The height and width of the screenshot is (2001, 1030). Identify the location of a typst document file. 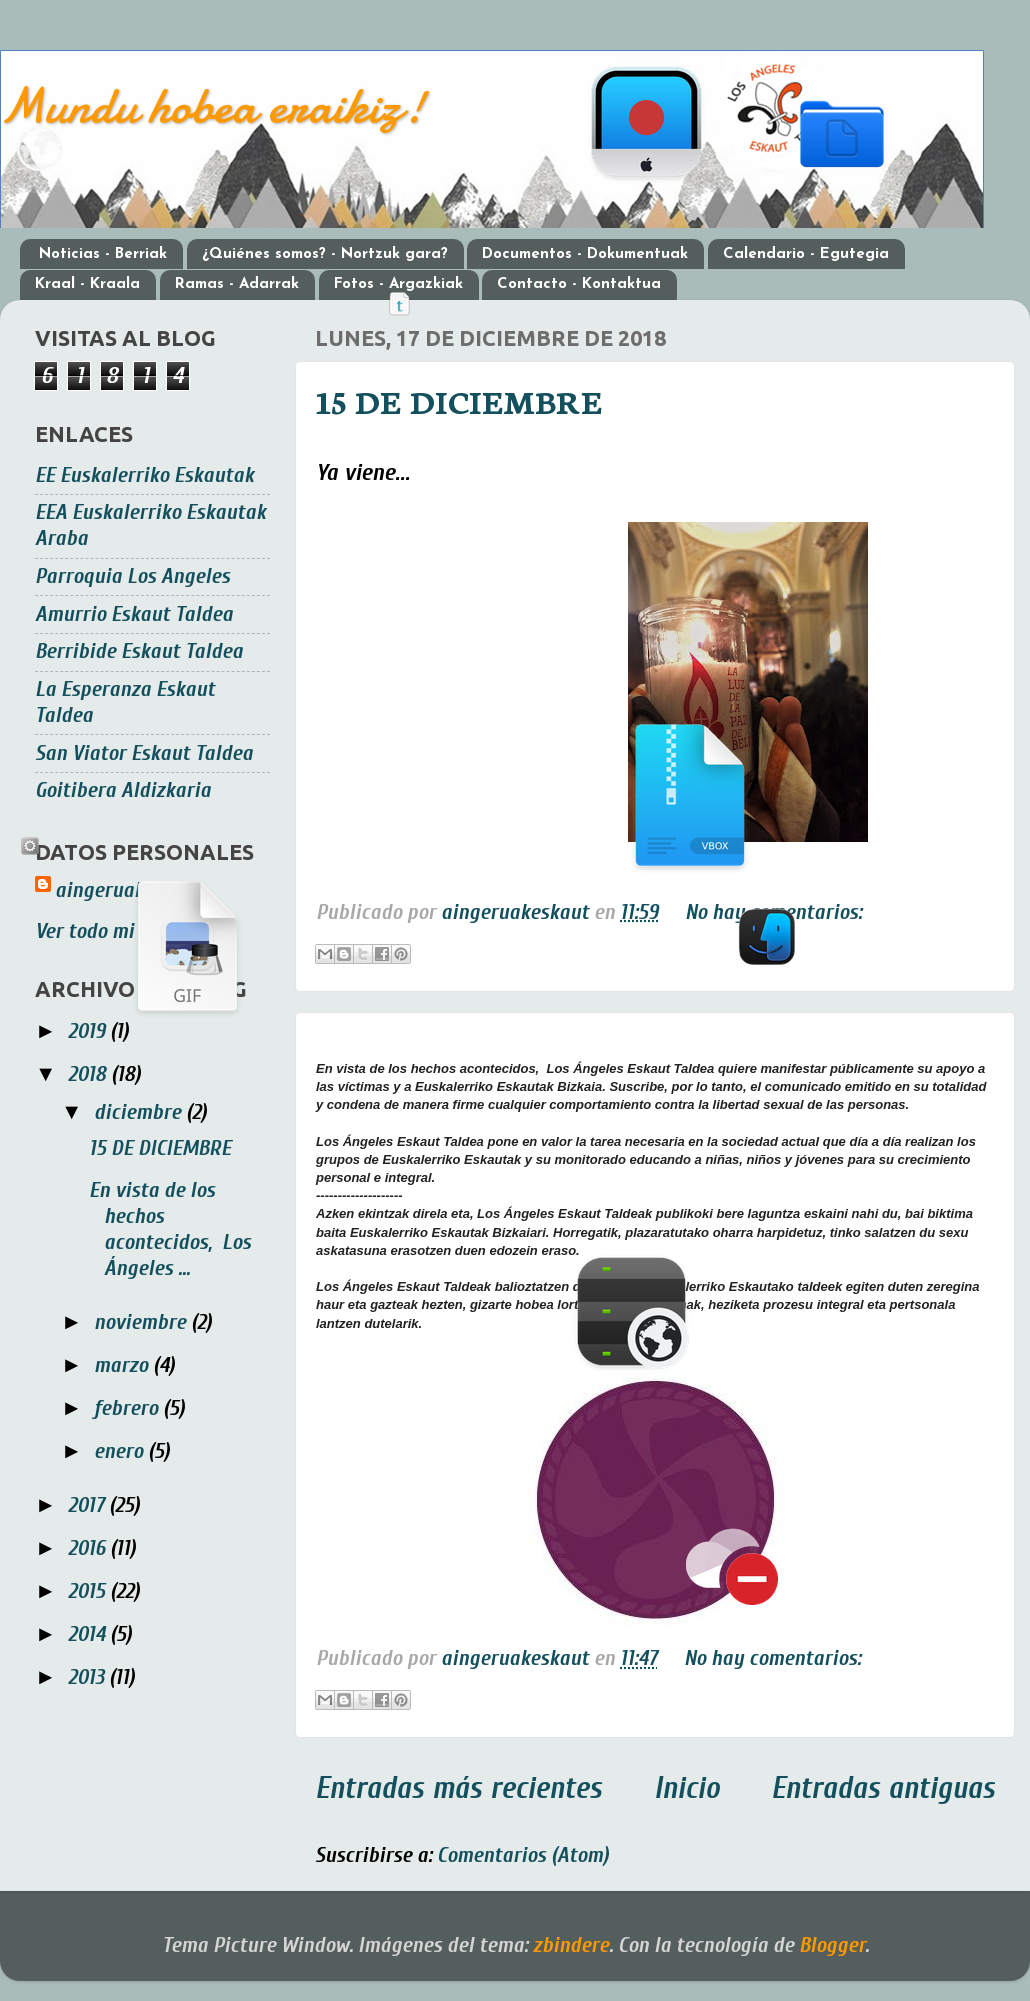
(399, 303).